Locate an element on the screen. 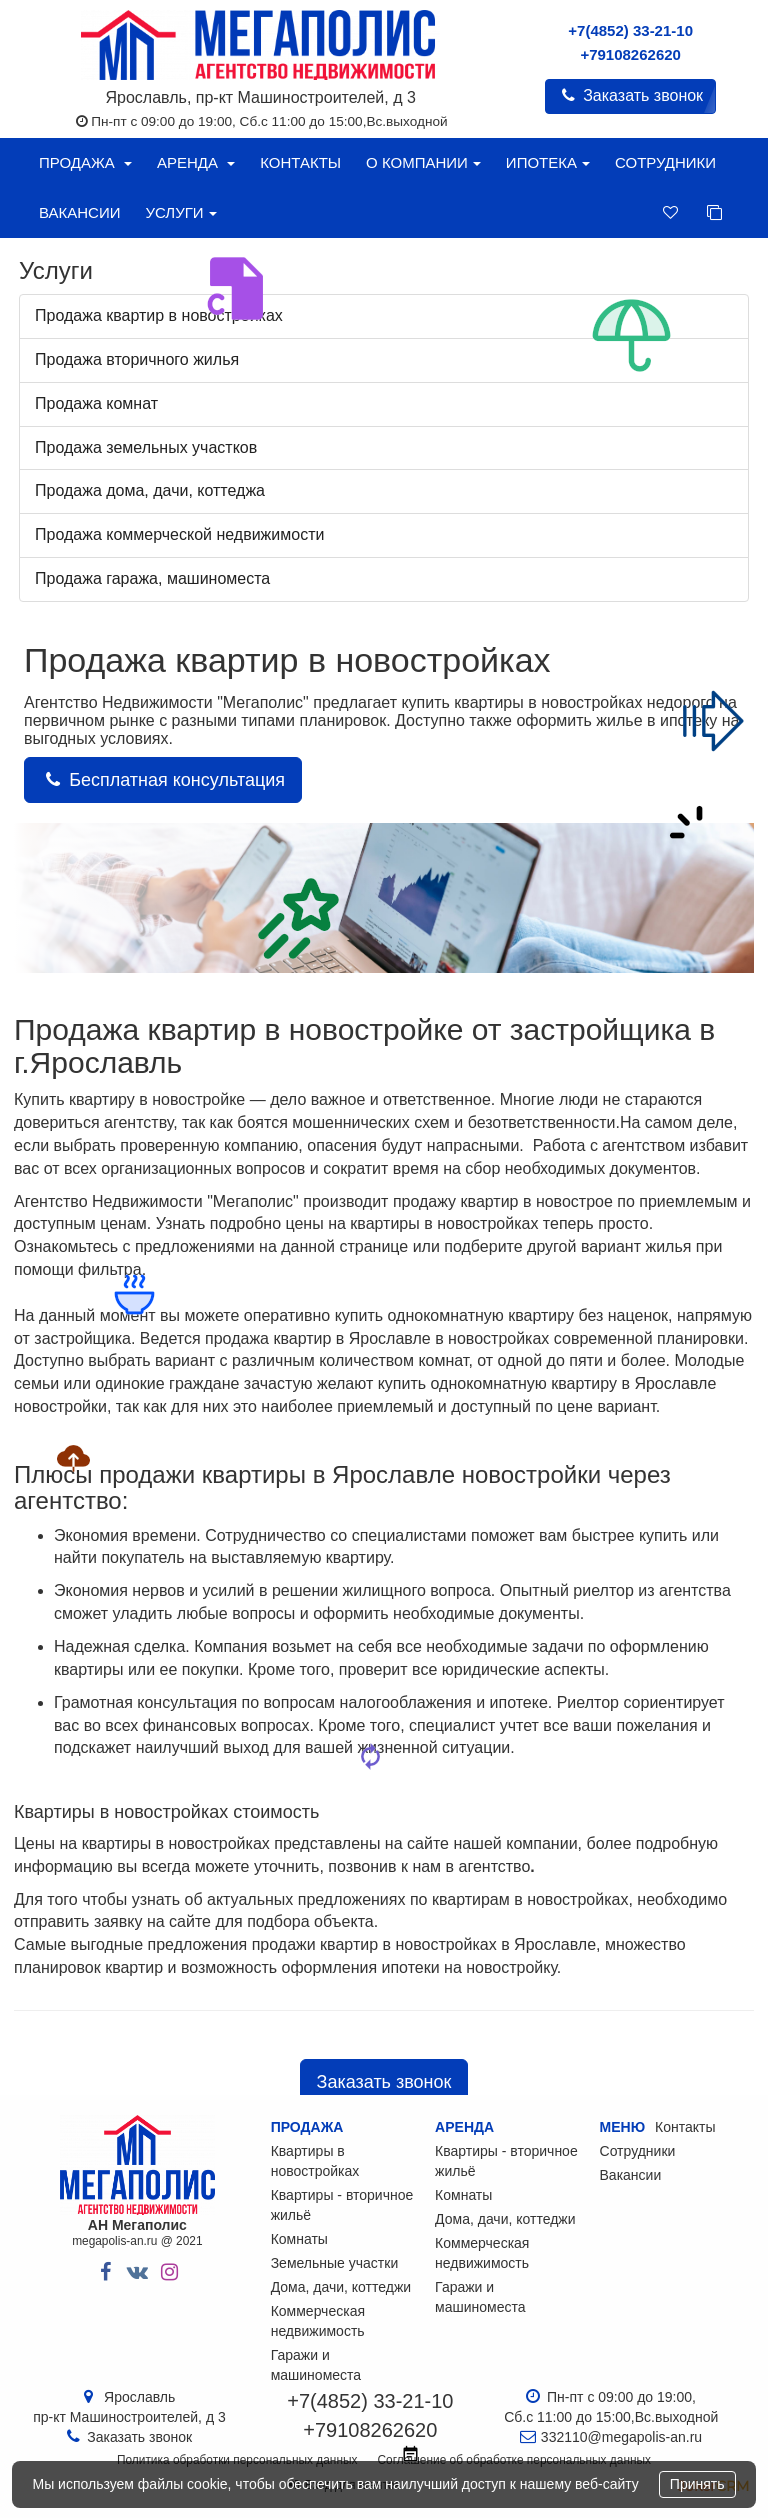 The image size is (768, 2518). refresh the current page or content is located at coordinates (370, 1756).